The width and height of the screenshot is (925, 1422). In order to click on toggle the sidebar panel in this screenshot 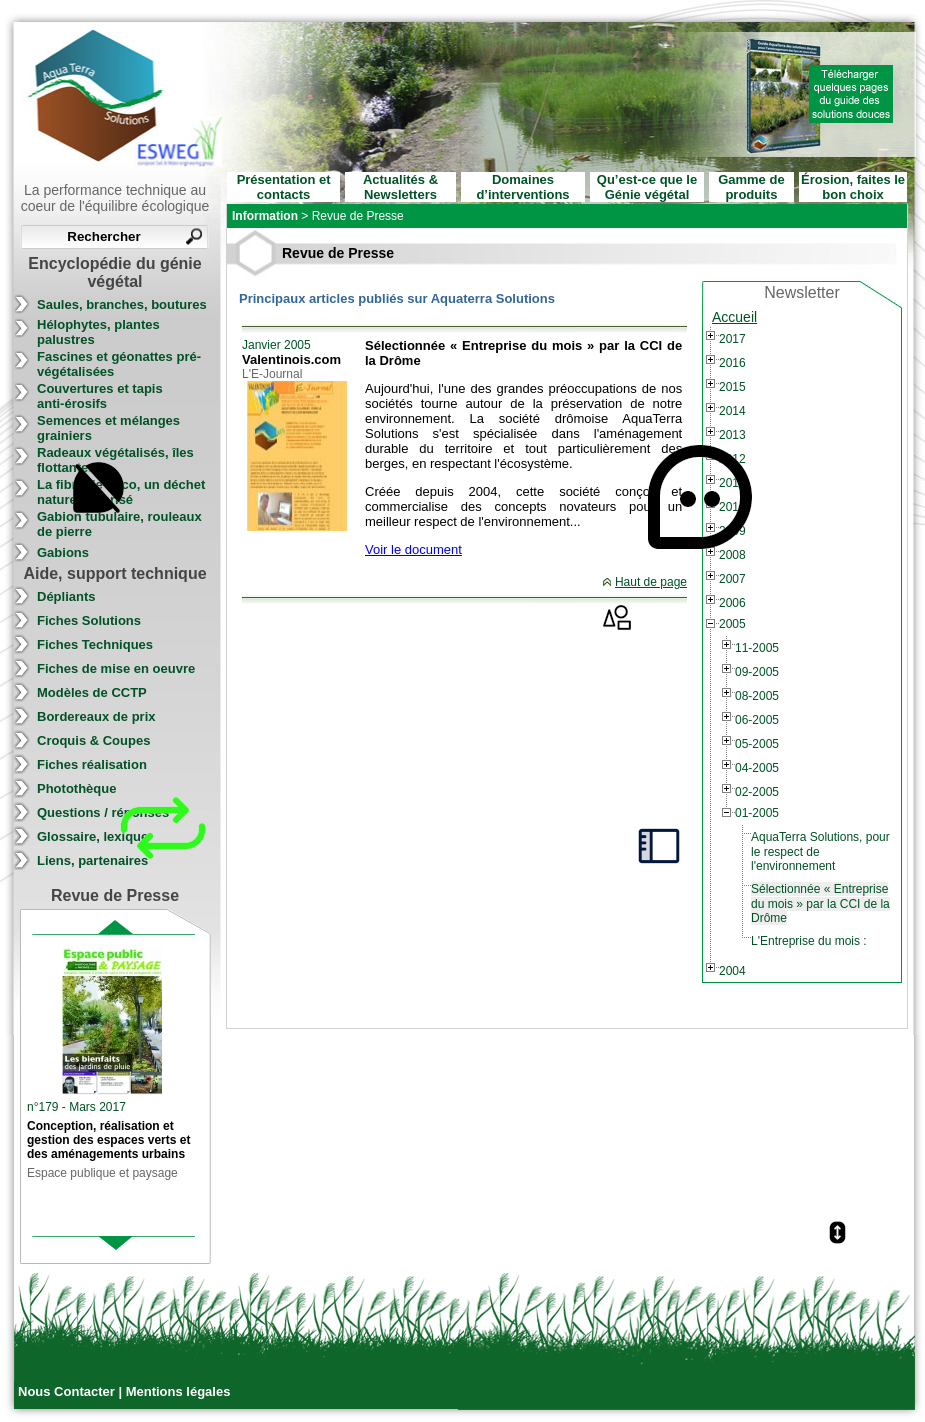, I will do `click(659, 846)`.